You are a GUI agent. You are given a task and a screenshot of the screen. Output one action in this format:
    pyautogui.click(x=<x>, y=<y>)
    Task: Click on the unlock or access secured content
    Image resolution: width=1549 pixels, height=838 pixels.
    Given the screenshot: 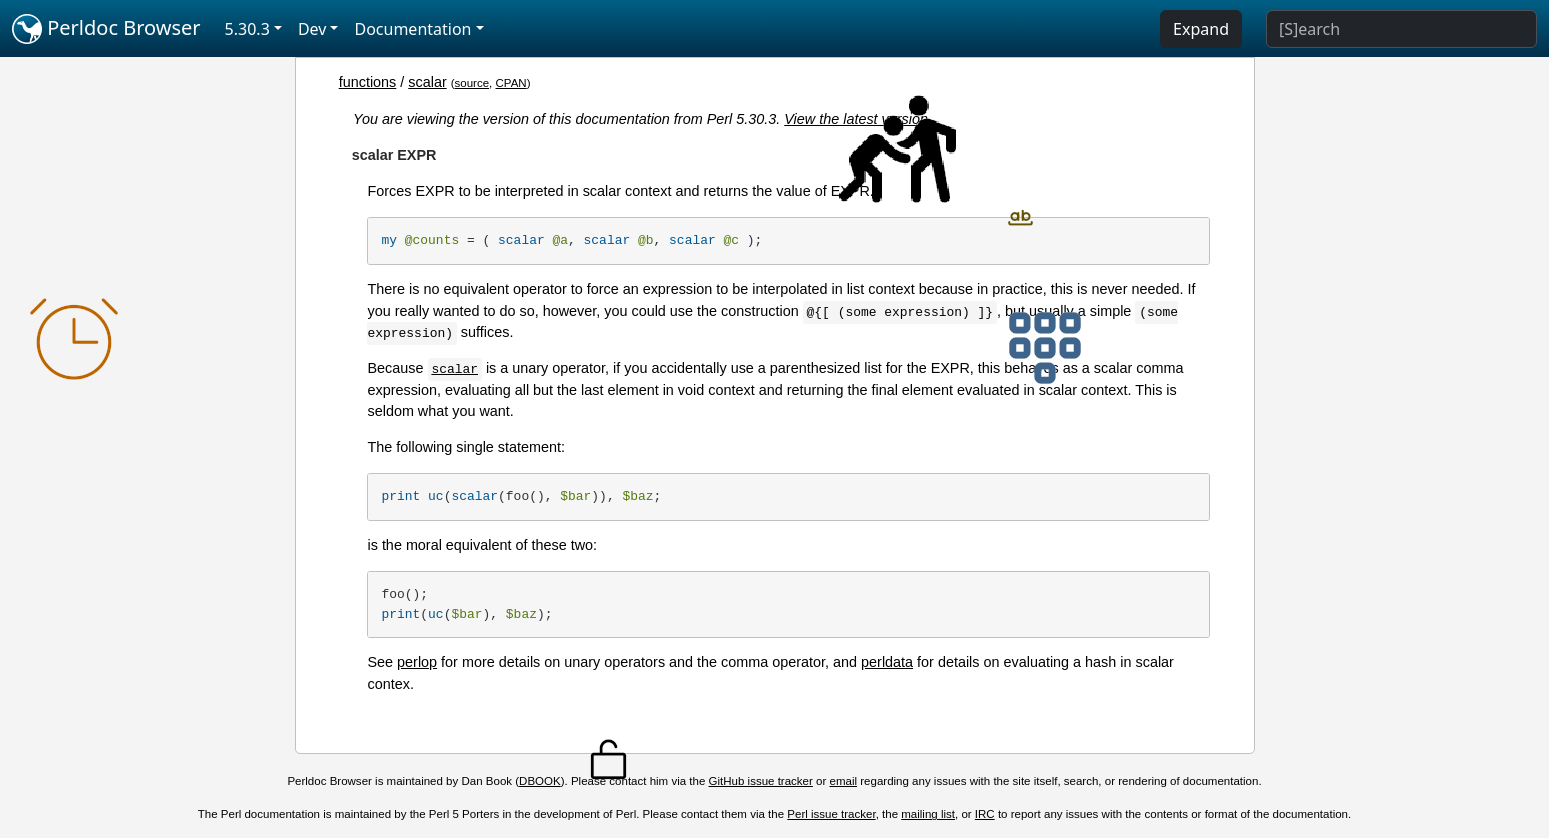 What is the action you would take?
    pyautogui.click(x=608, y=761)
    